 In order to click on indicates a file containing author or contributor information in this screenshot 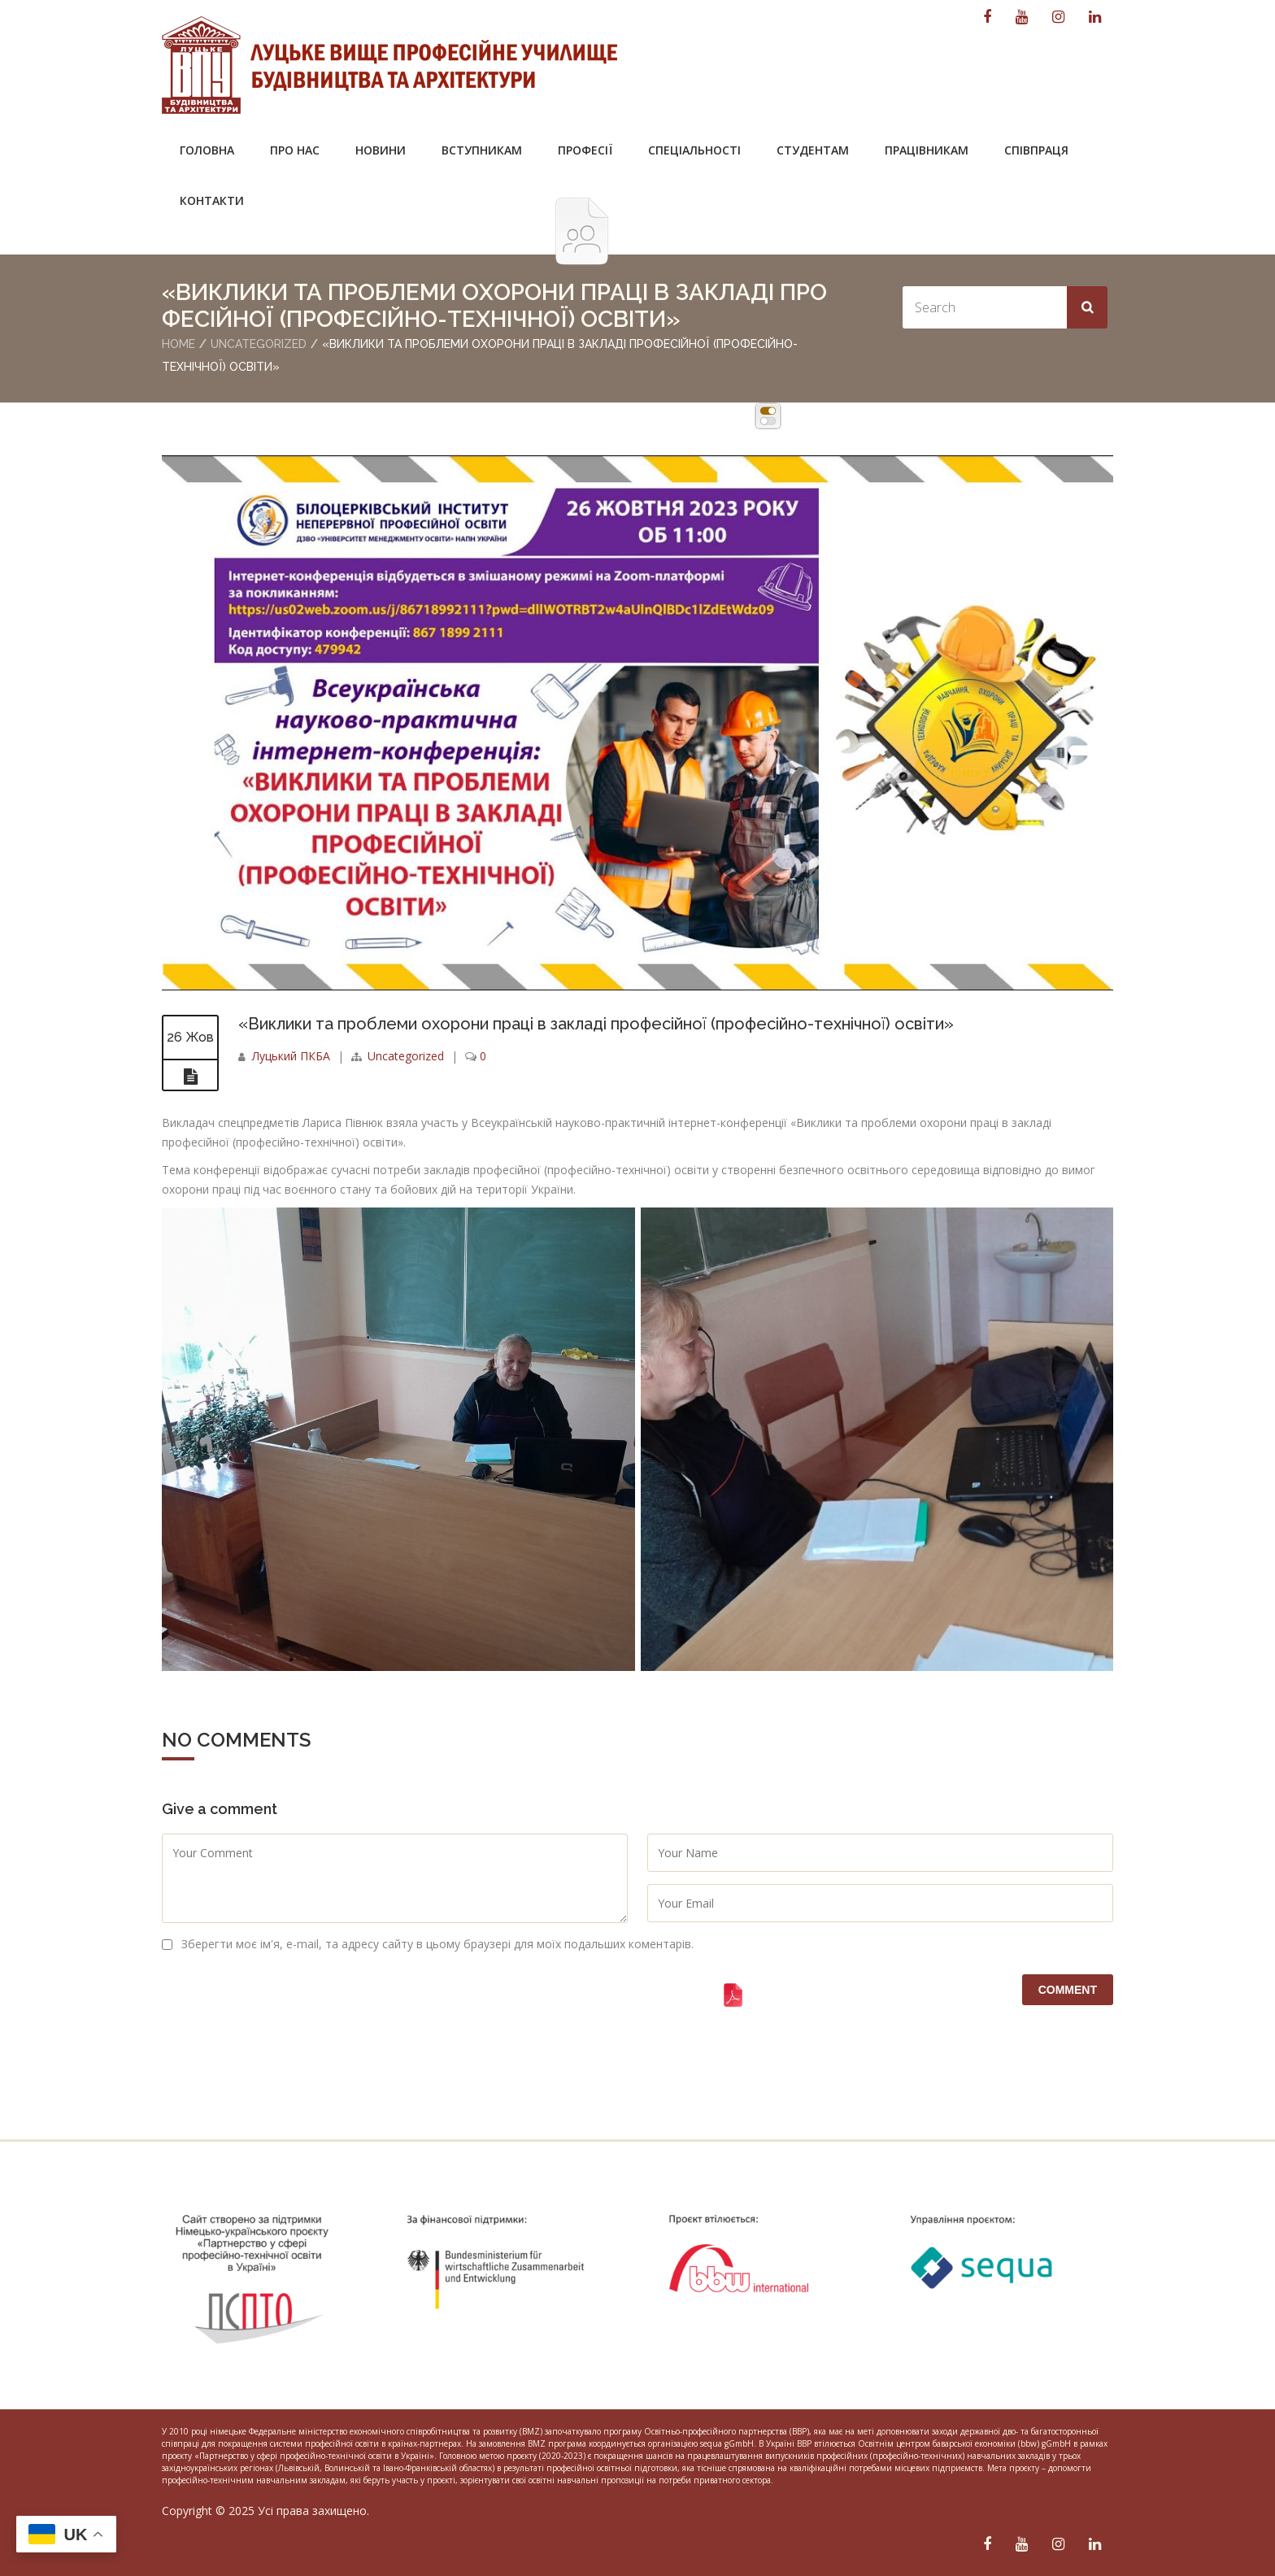, I will do `click(581, 231)`.